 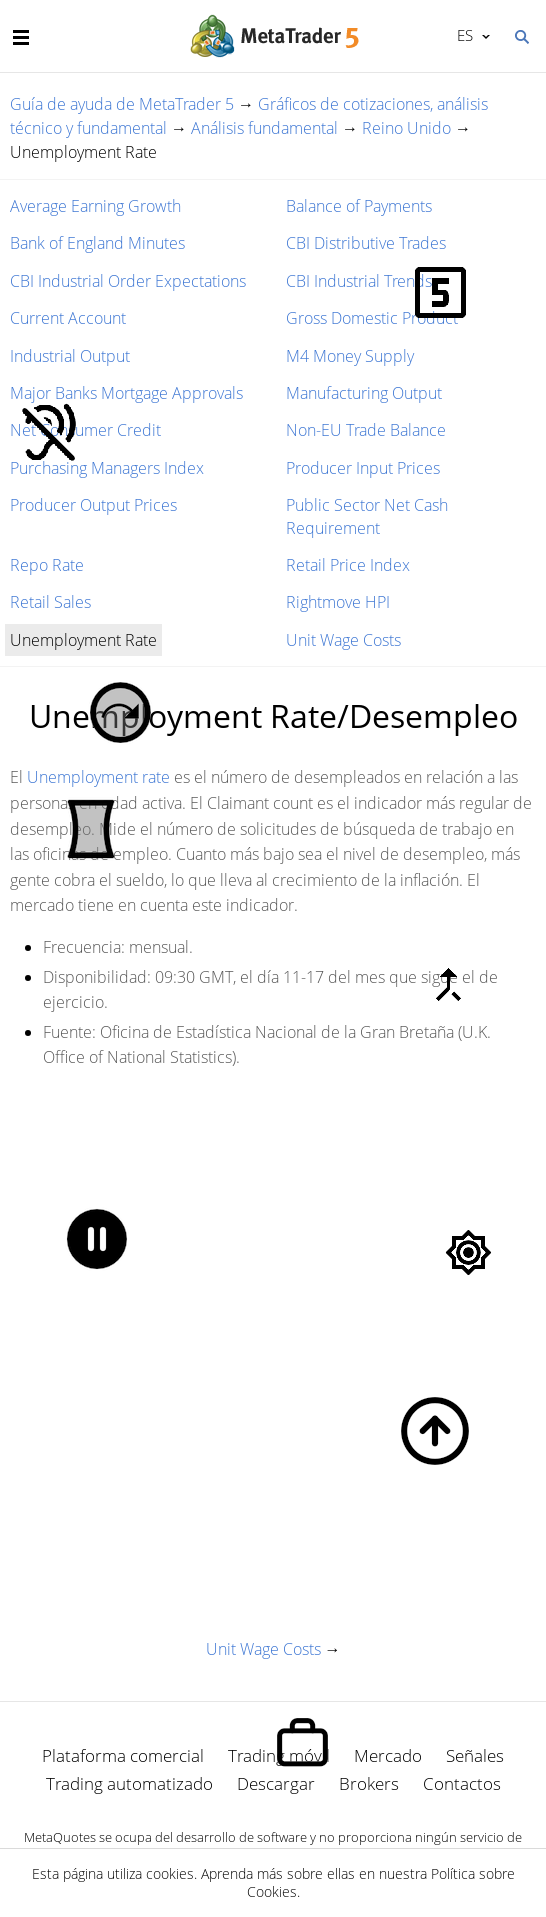 I want to click on increase screen brightness, so click(x=468, y=1252).